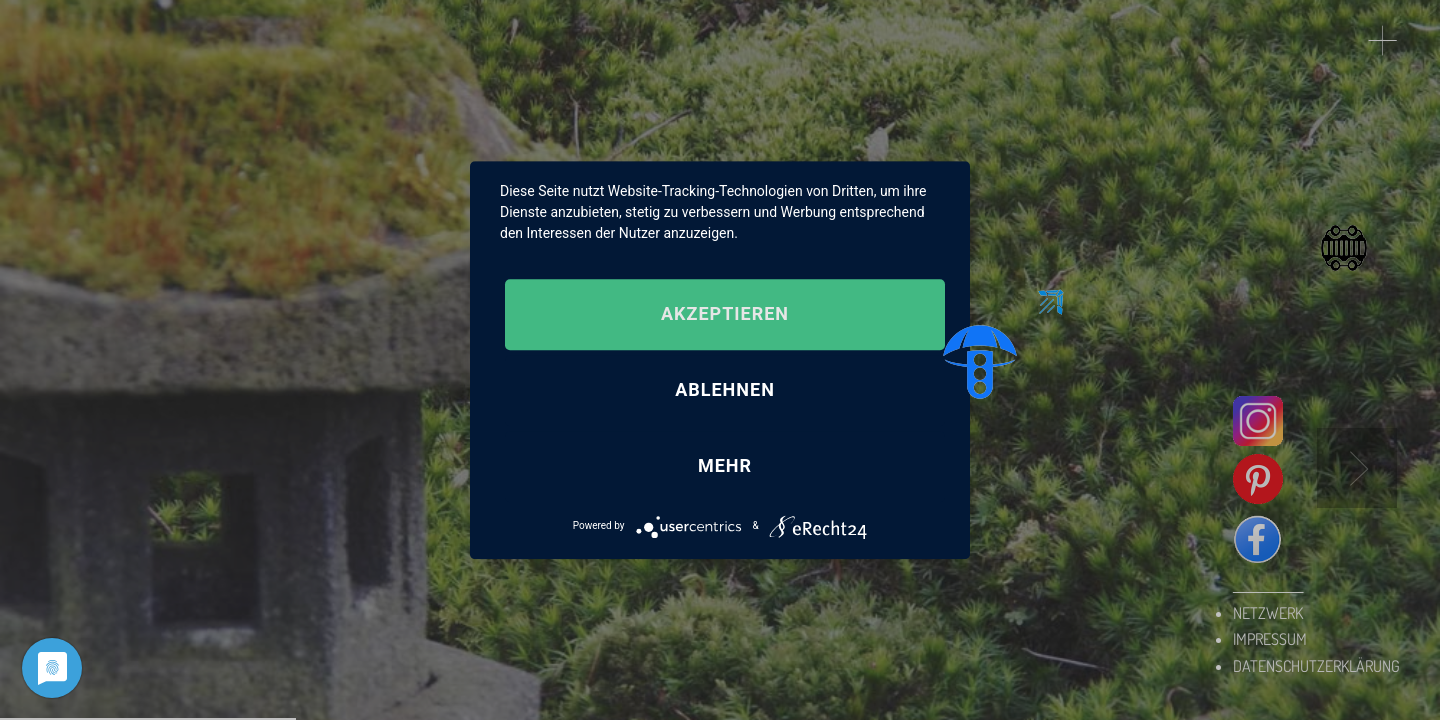 This screenshot has width=1440, height=720. I want to click on game item or power-up mushroom, so click(980, 362).